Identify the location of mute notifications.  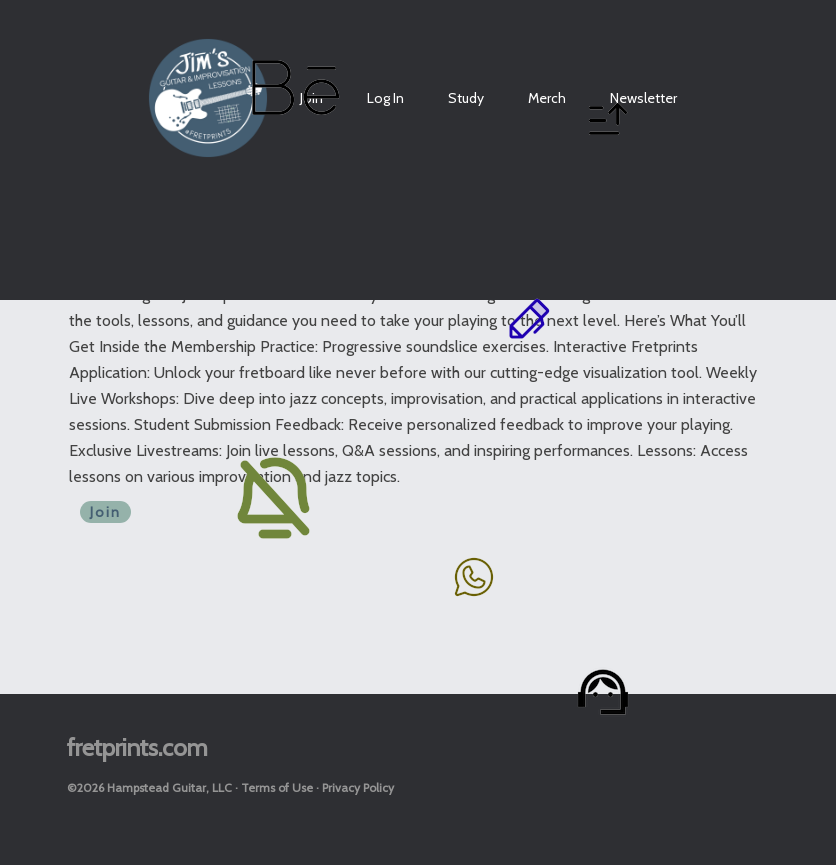
(275, 498).